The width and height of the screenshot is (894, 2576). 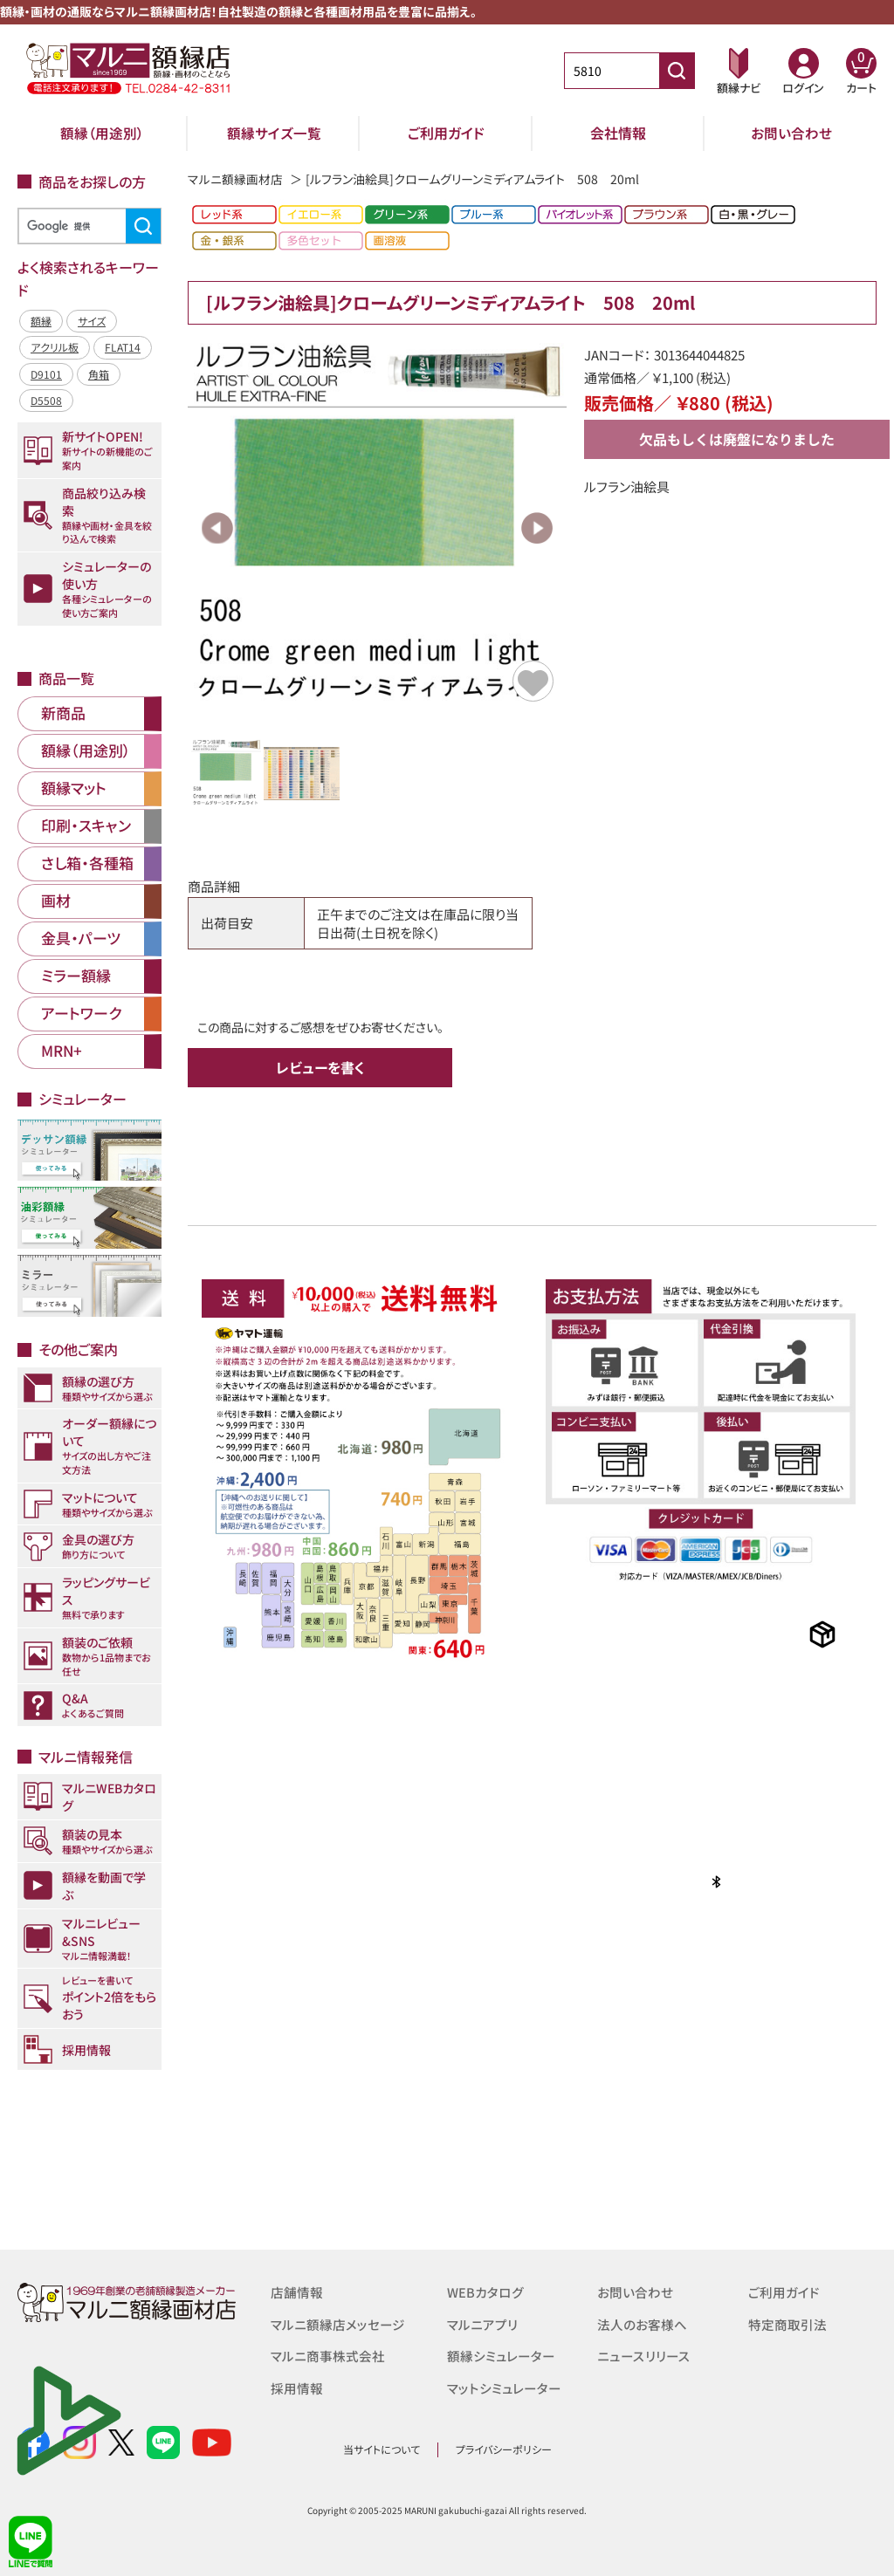 I want to click on toggle bluetooth connectivity on or off, so click(x=716, y=1881).